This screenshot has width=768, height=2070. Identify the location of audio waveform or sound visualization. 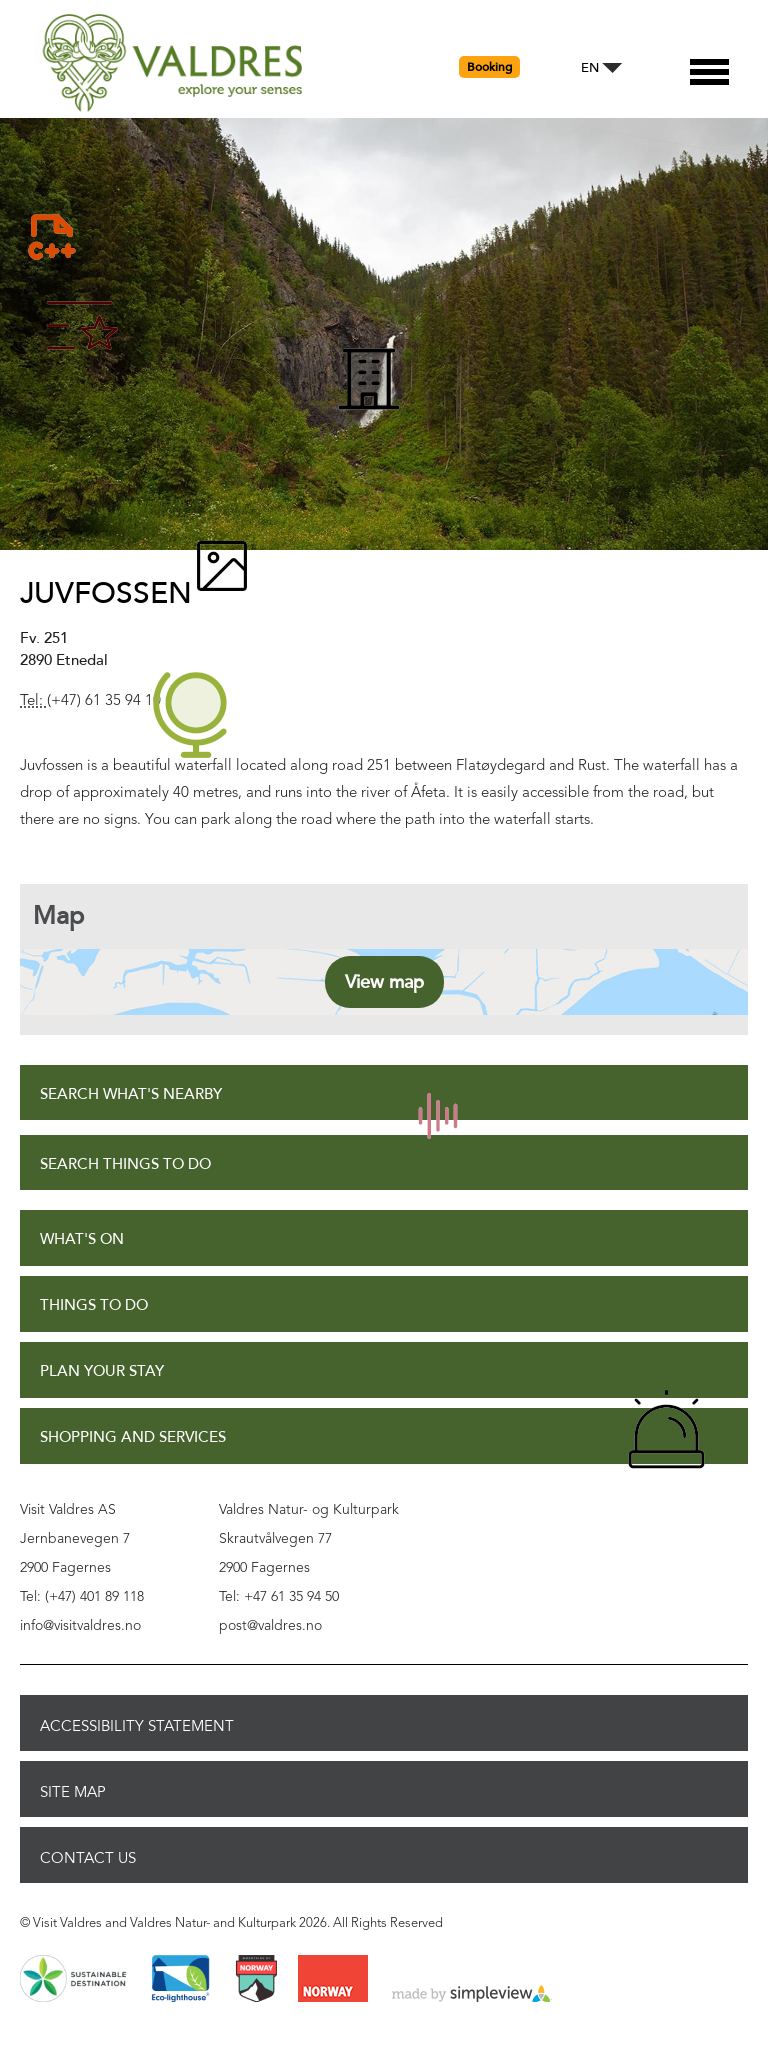
(438, 1116).